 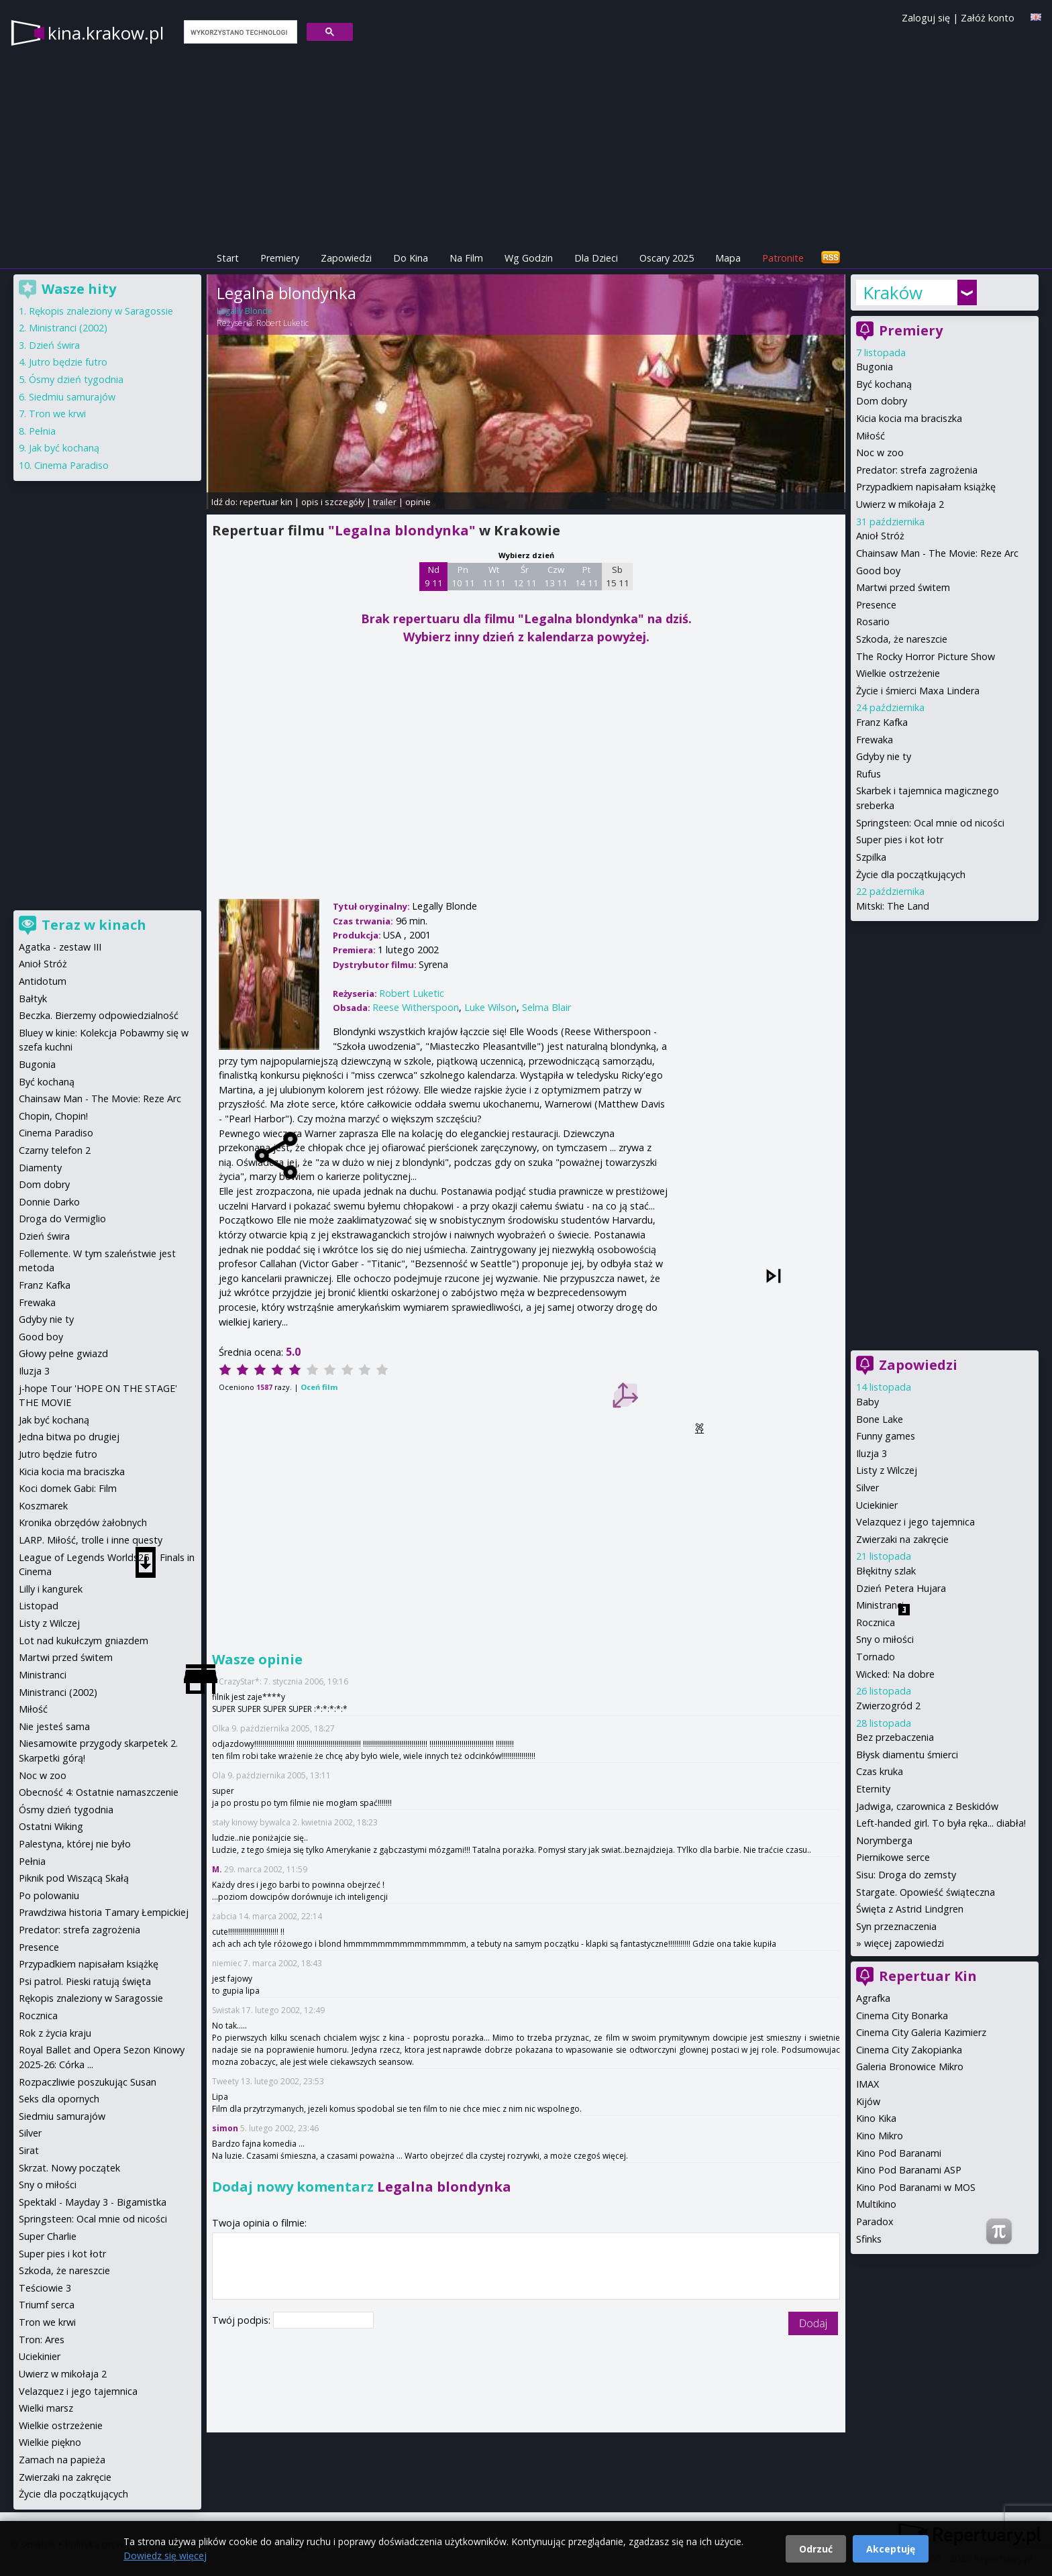 I want to click on access 3D vector or coordinate tools, so click(x=624, y=1397).